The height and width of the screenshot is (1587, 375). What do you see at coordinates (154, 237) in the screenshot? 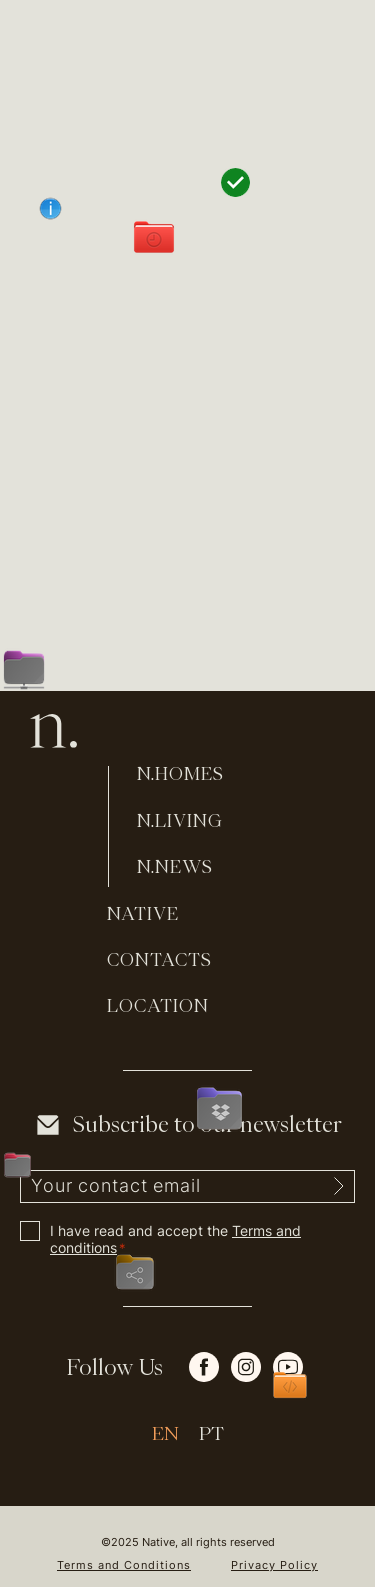
I see `access temporary files folder` at bounding box center [154, 237].